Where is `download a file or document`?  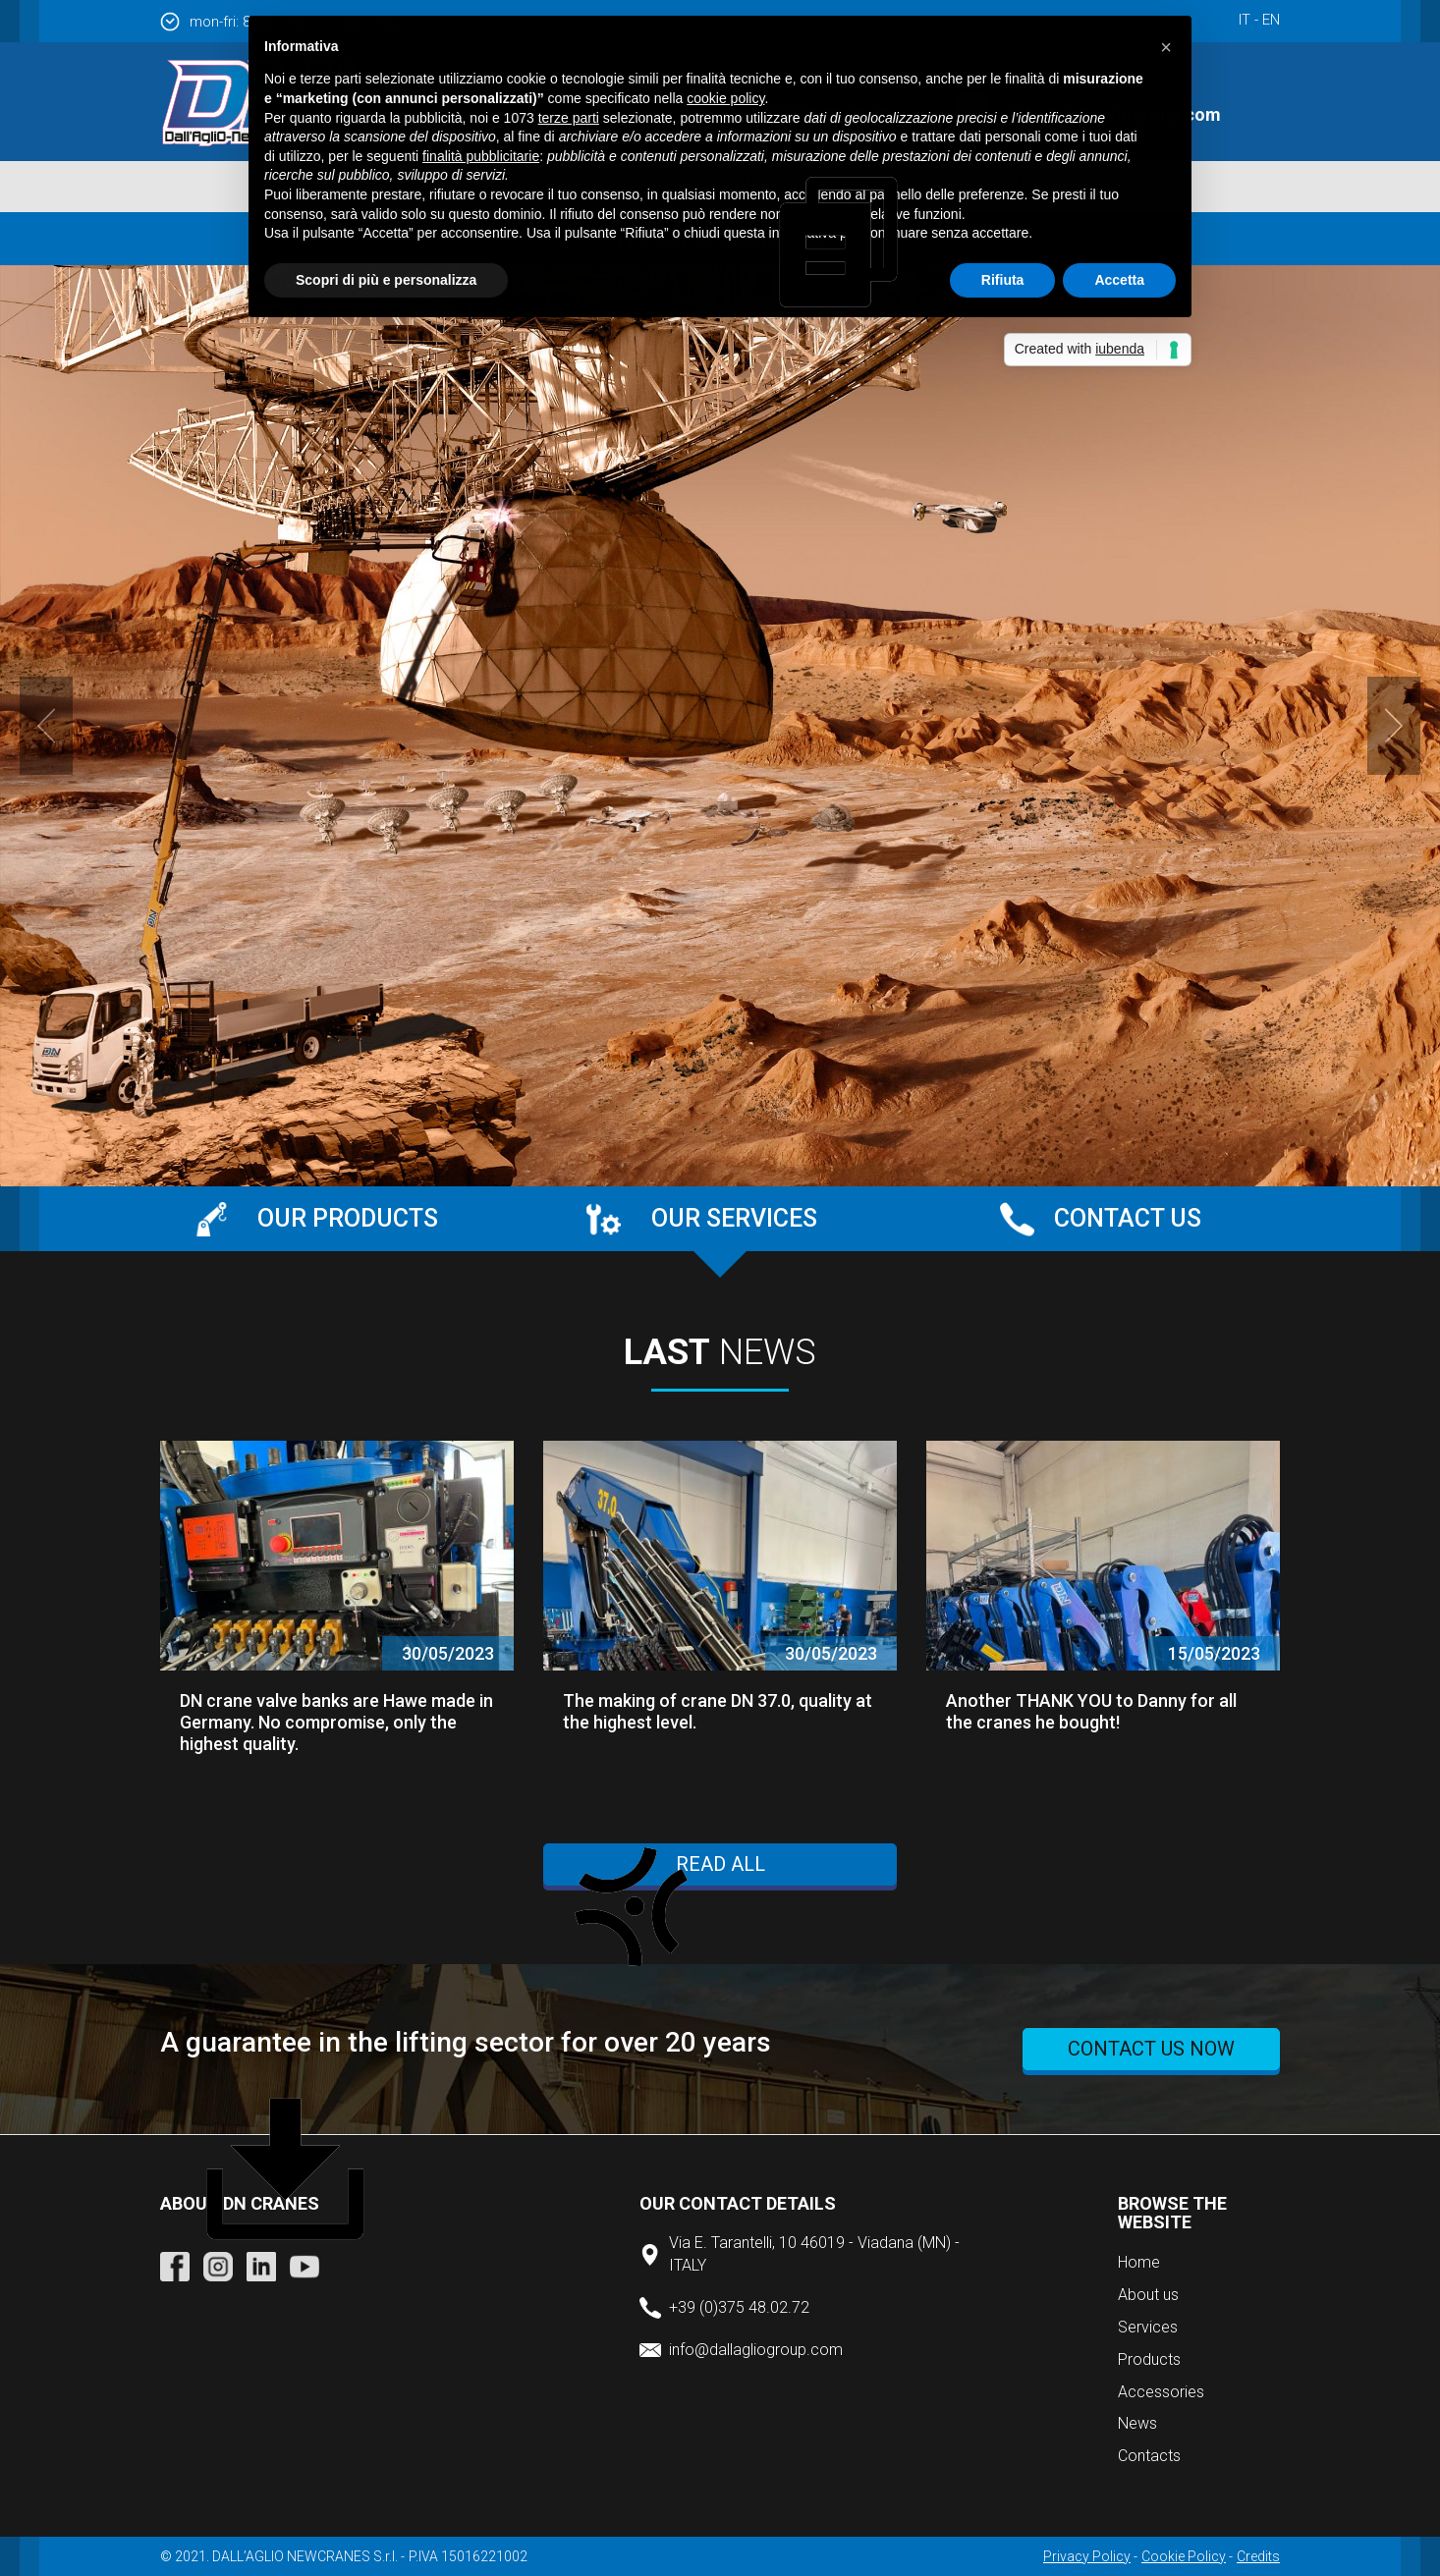 download a file or document is located at coordinates (285, 2168).